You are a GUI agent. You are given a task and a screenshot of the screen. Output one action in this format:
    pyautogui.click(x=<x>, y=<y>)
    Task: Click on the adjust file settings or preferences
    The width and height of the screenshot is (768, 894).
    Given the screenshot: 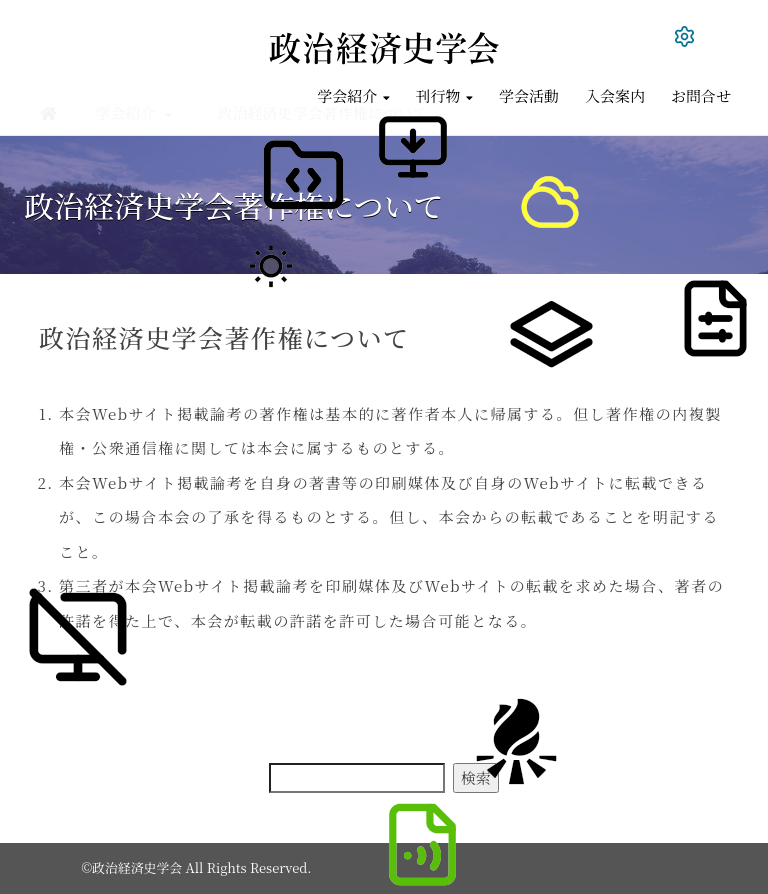 What is the action you would take?
    pyautogui.click(x=715, y=318)
    